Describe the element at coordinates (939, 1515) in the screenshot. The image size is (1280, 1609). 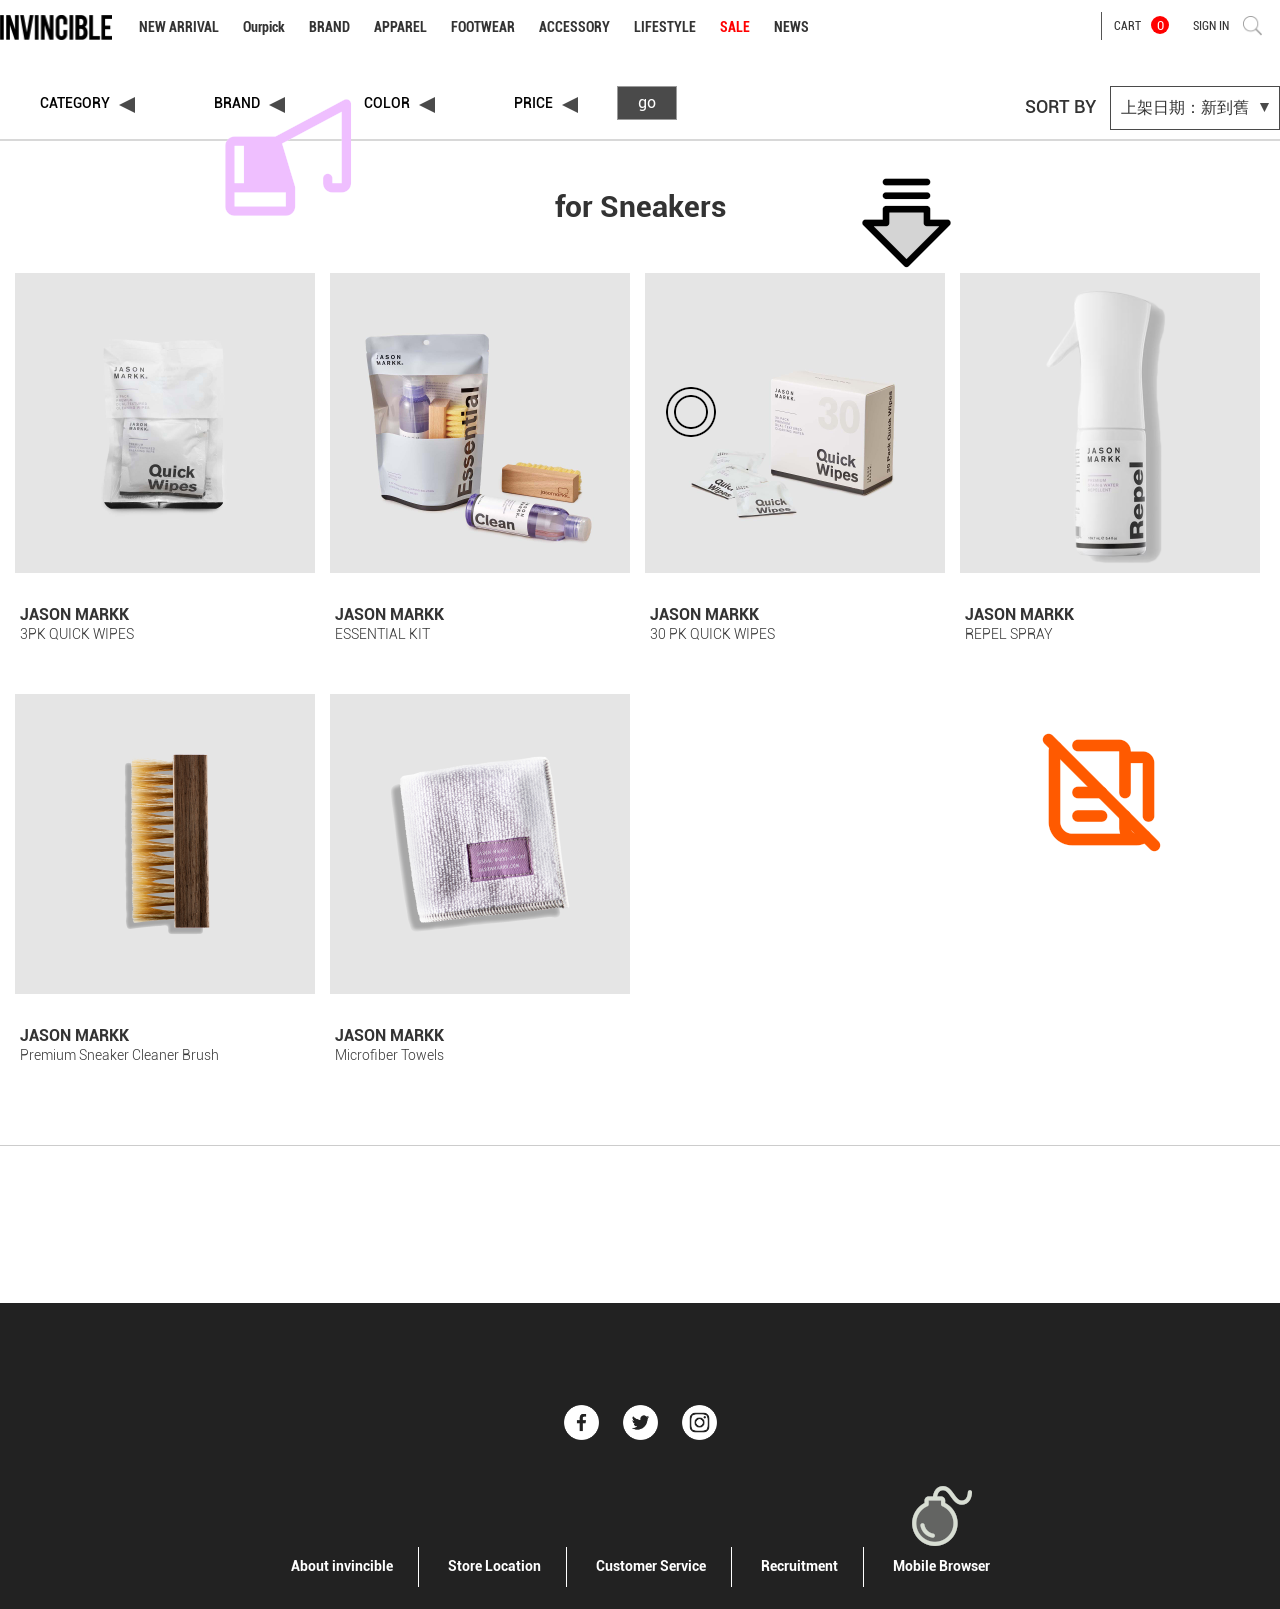
I see `indicates a destructive or irreversible action` at that location.